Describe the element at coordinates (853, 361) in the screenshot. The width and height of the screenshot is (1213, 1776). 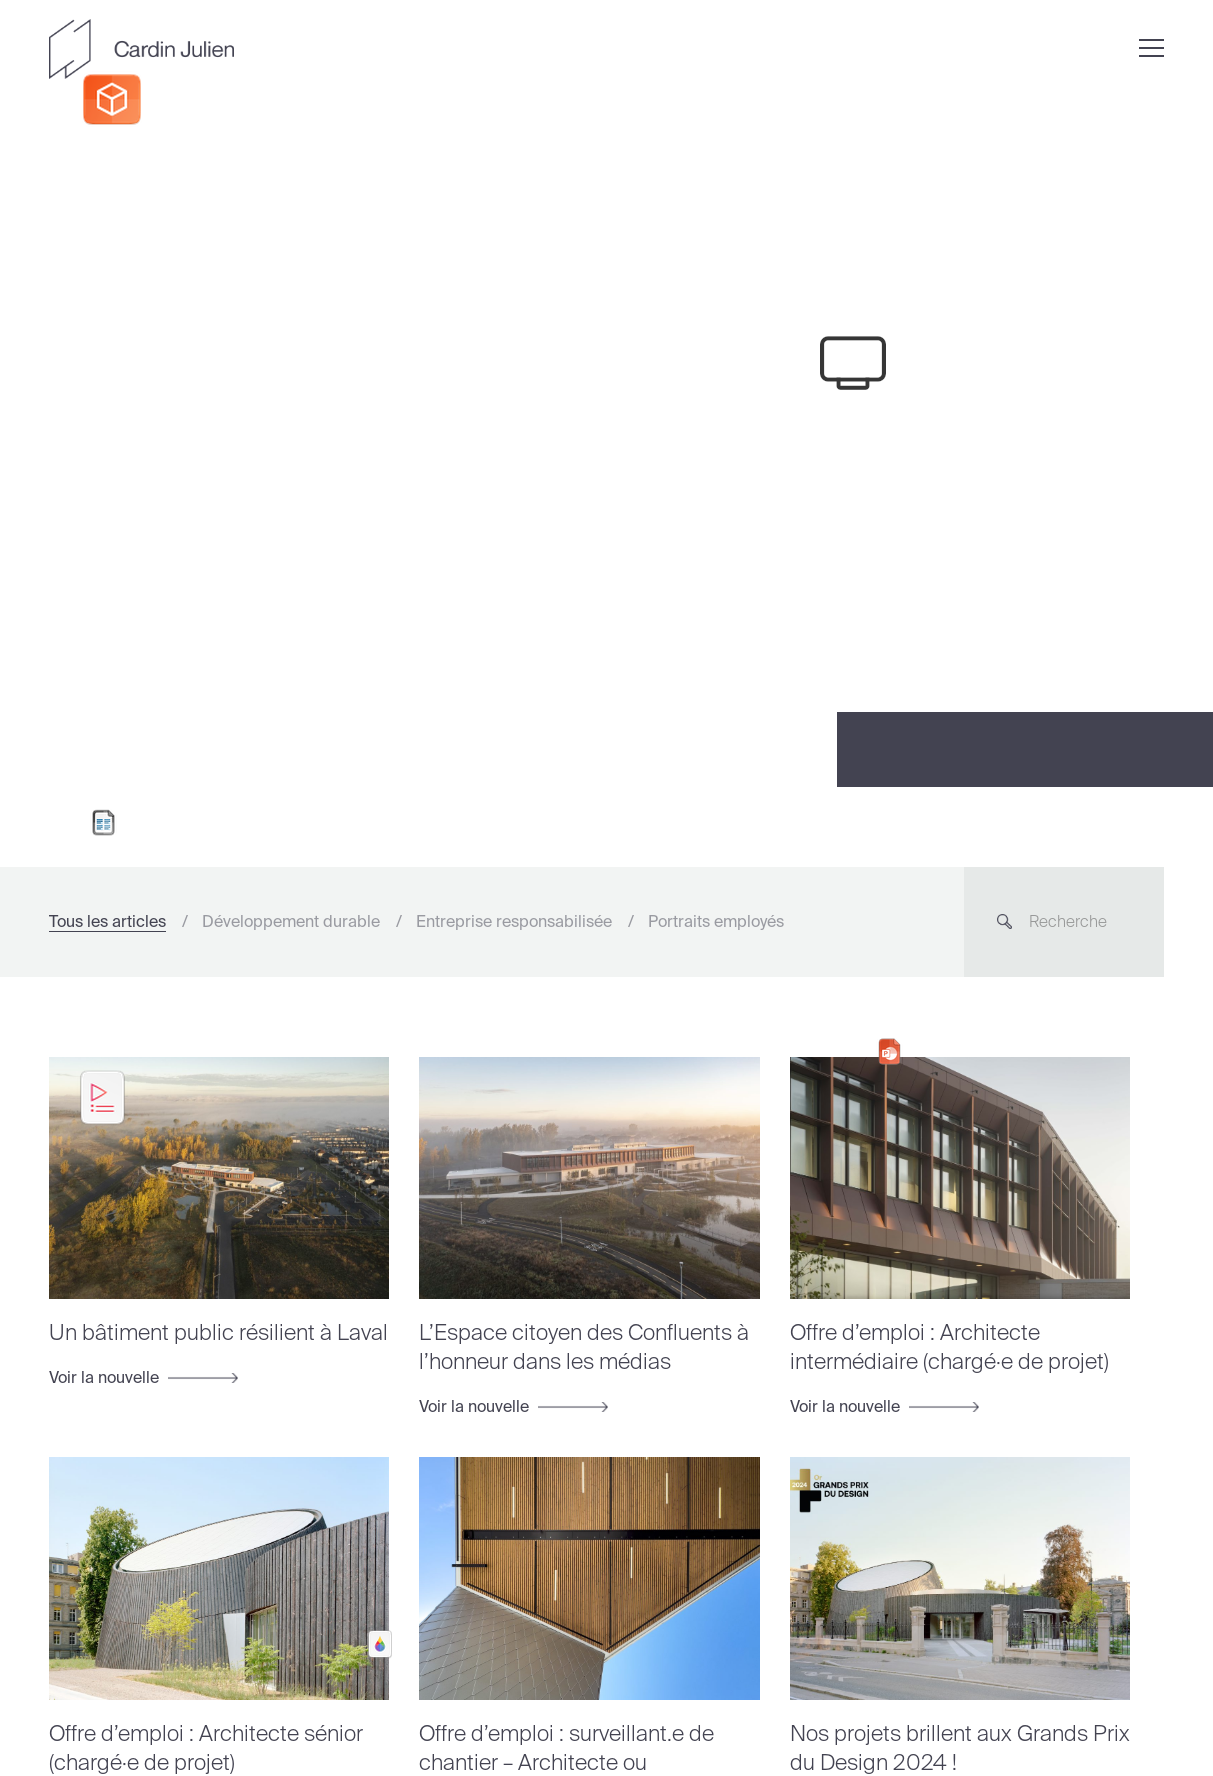
I see `open tv or display settings` at that location.